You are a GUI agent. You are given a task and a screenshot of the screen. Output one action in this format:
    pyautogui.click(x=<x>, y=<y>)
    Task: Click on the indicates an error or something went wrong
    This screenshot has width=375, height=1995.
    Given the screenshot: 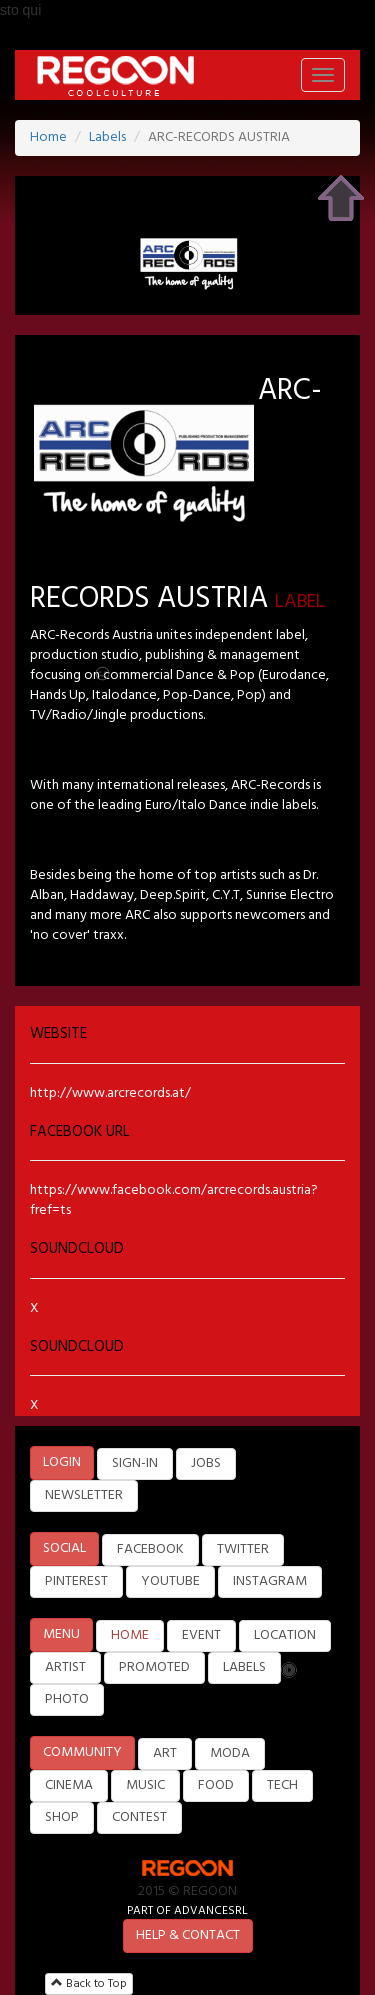 What is the action you would take?
    pyautogui.click(x=102, y=673)
    